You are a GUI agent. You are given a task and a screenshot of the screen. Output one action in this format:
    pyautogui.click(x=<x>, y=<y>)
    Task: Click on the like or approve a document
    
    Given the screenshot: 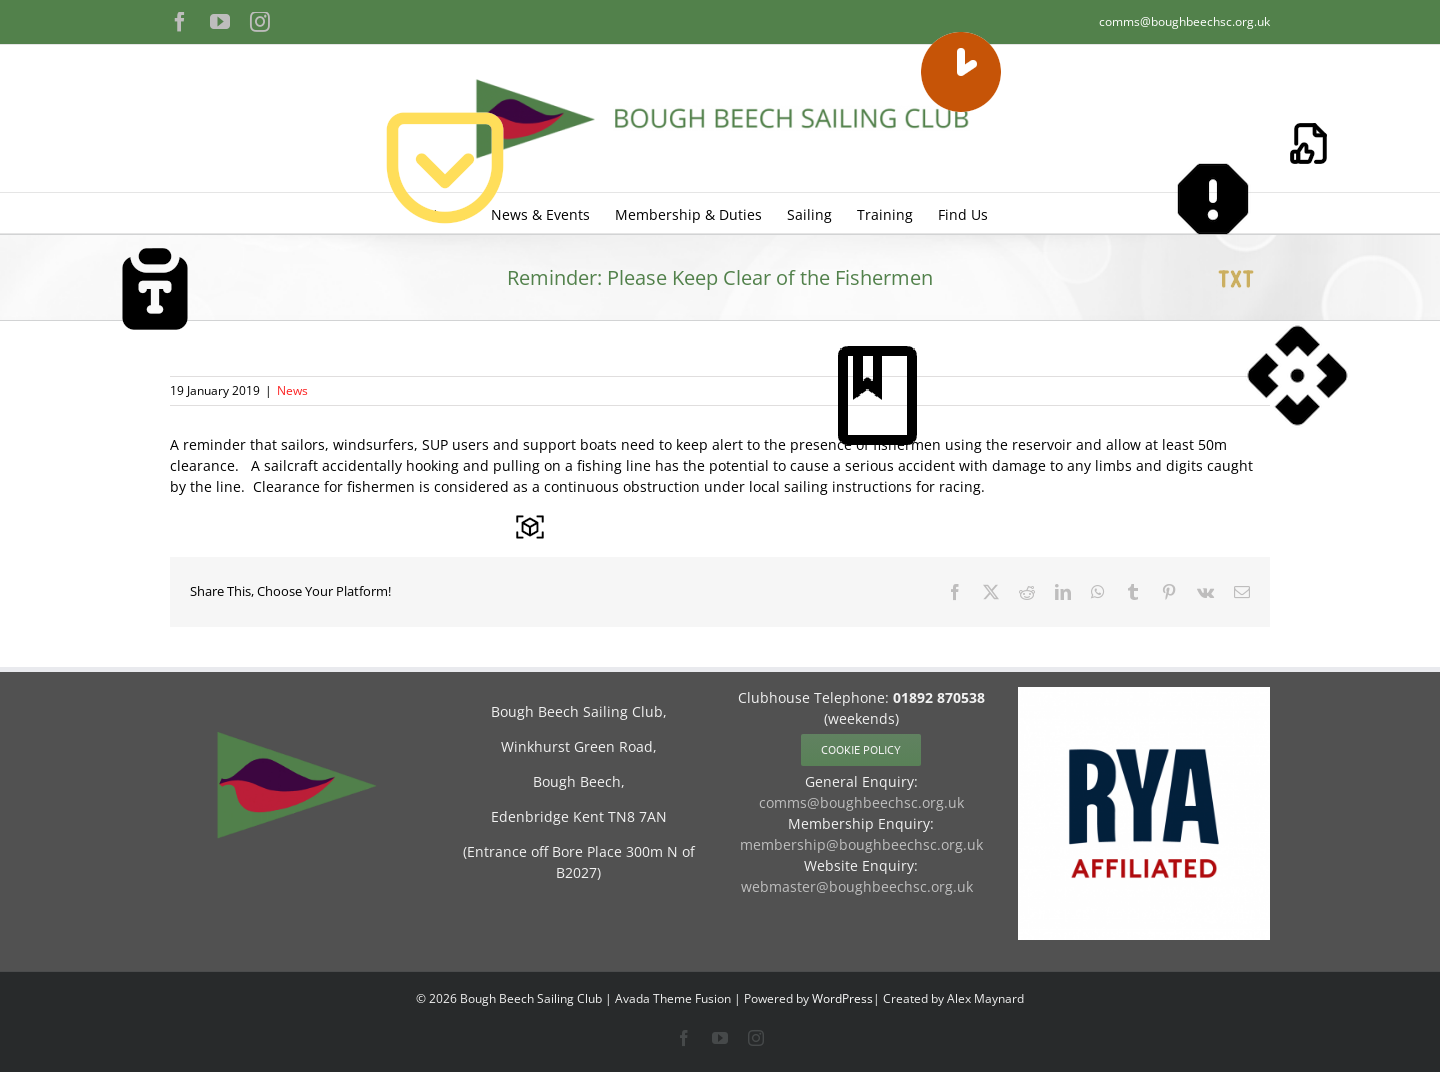 What is the action you would take?
    pyautogui.click(x=1310, y=143)
    